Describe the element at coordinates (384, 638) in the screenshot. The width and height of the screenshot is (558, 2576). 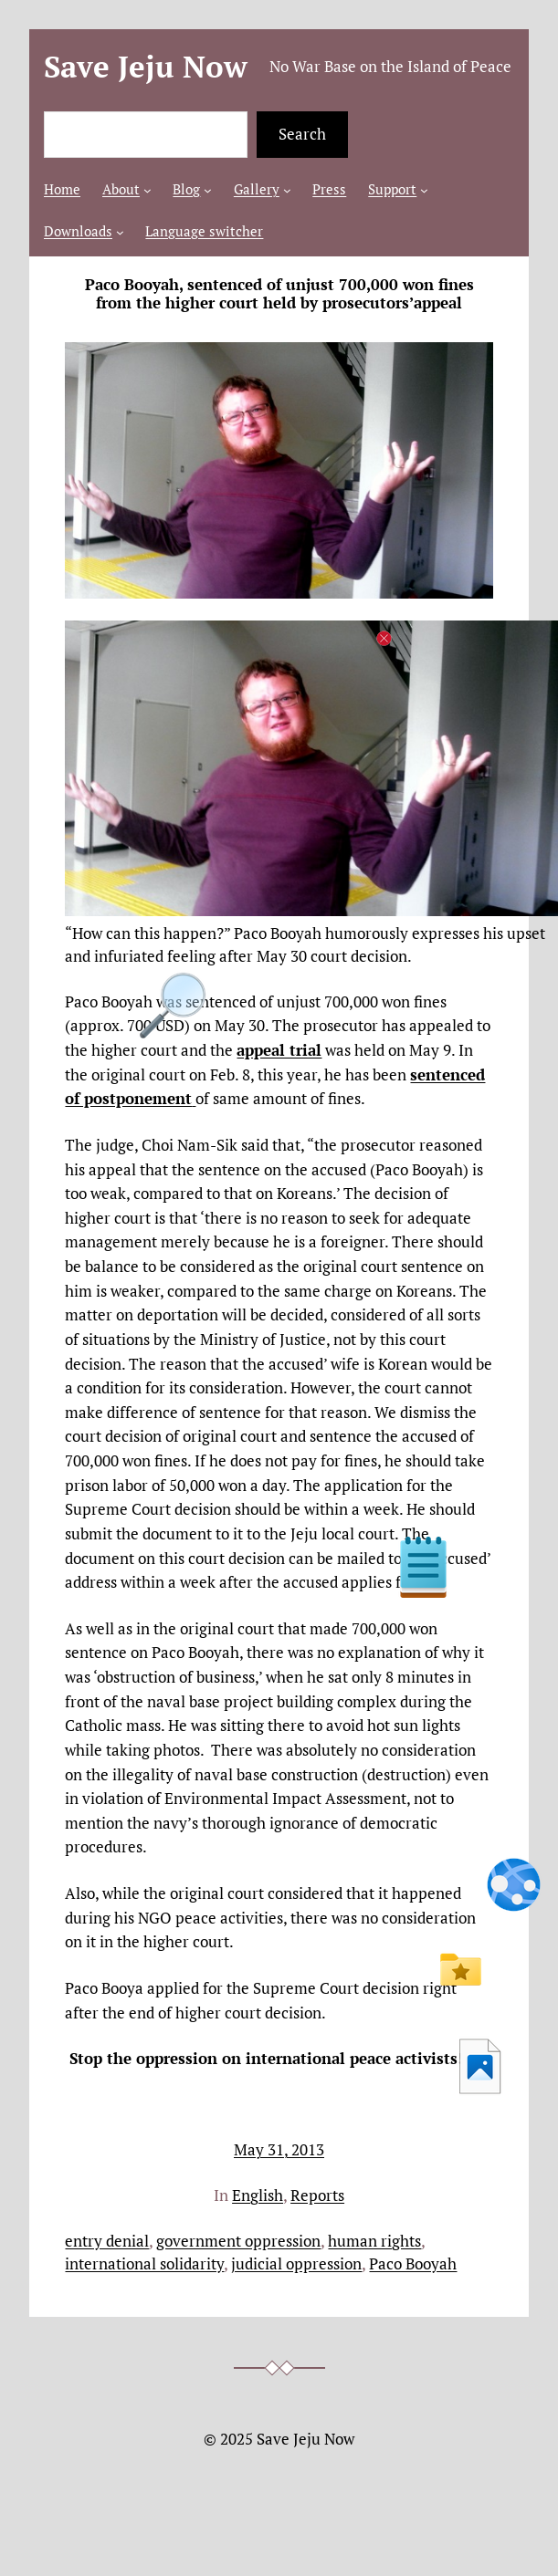
I see `indicates a file or content that cannot be read or accessed` at that location.